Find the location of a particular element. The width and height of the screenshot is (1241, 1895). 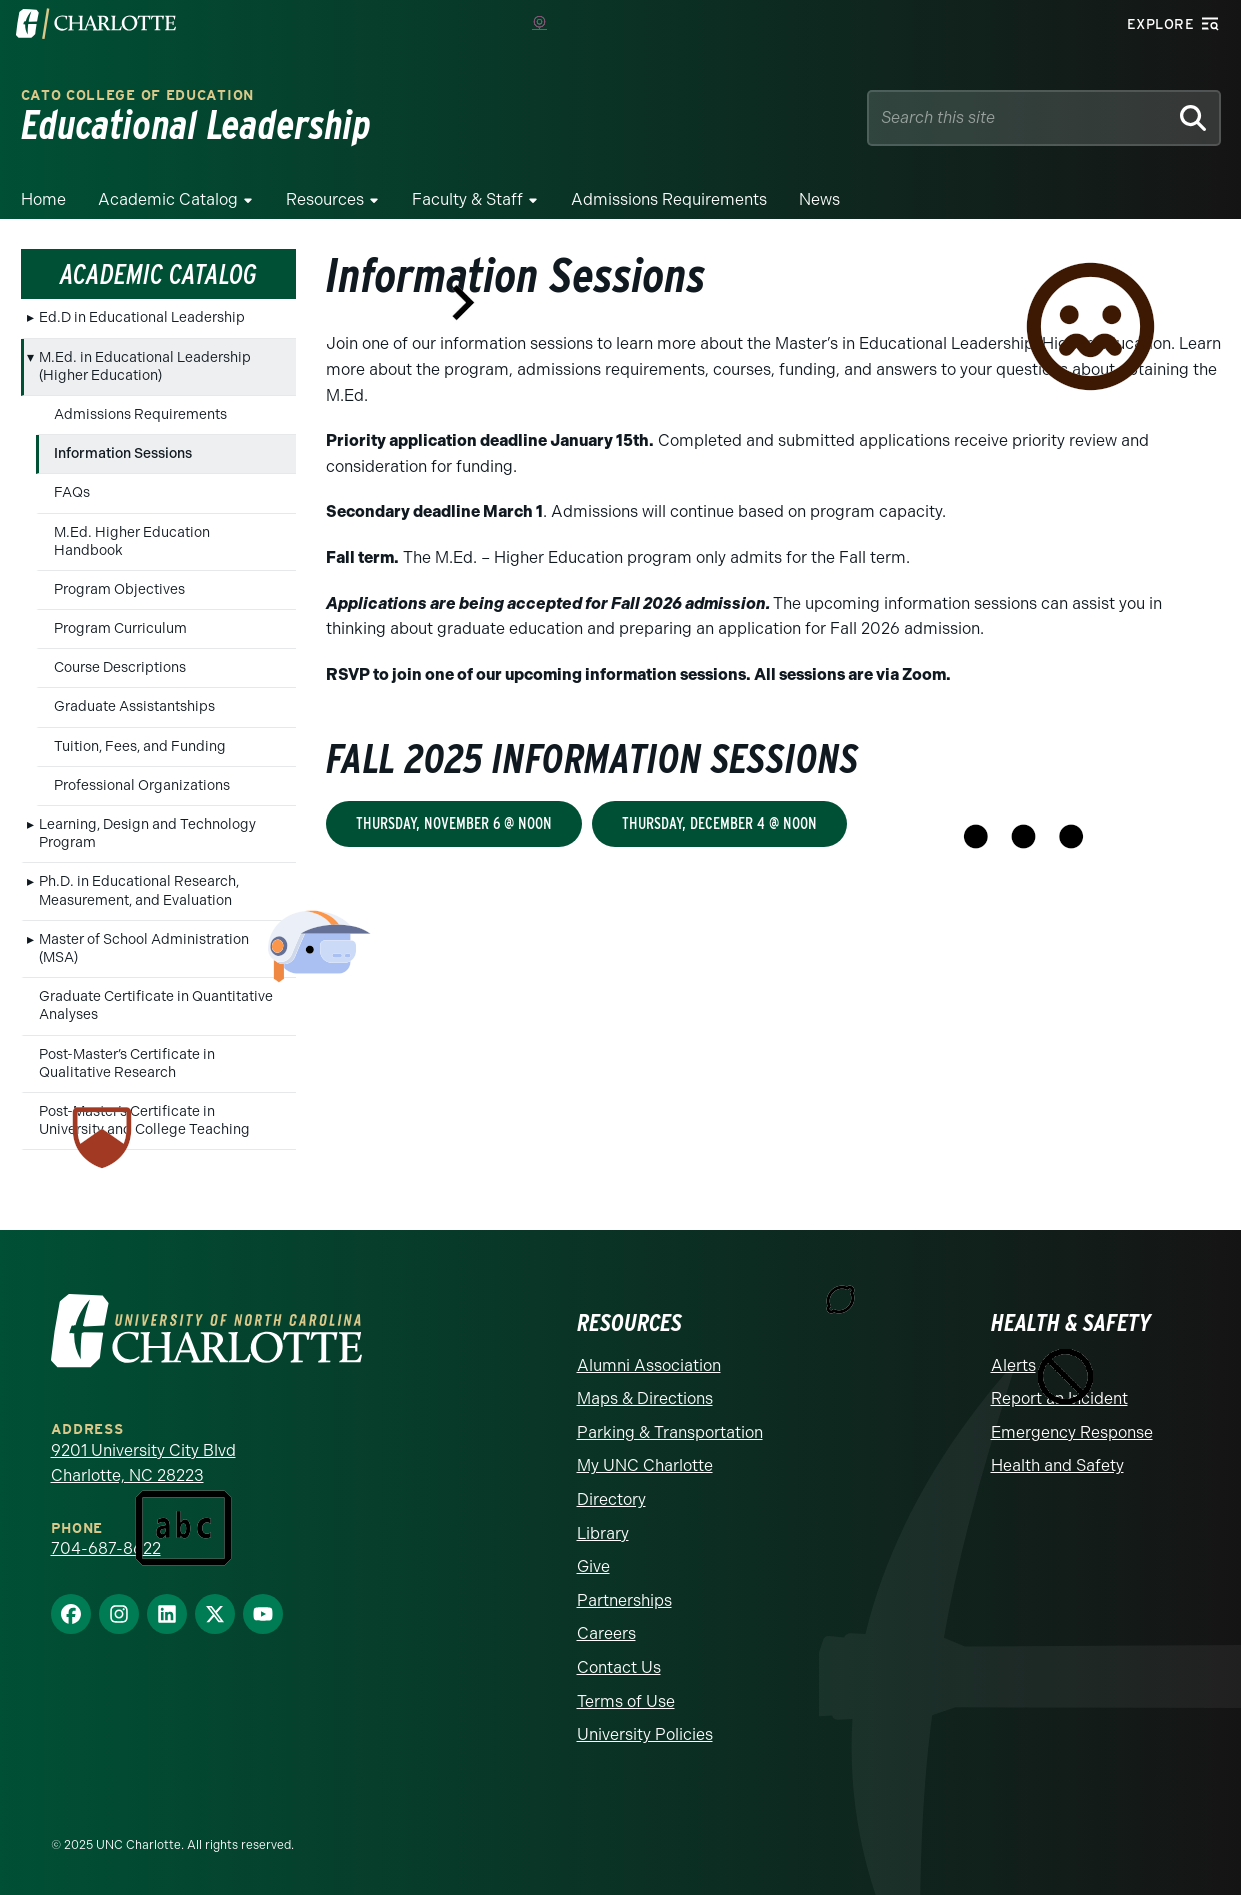

indicates a string variable or text data type is located at coordinates (183, 1531).